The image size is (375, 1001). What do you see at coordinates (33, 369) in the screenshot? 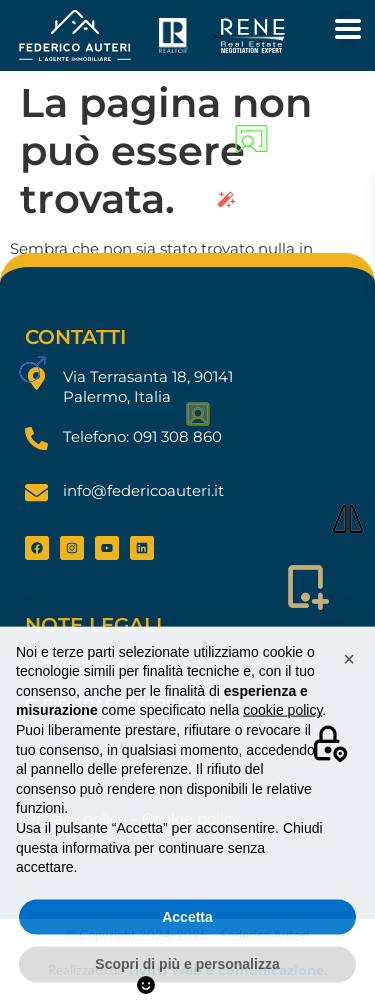
I see `indicates male gender selection` at bounding box center [33, 369].